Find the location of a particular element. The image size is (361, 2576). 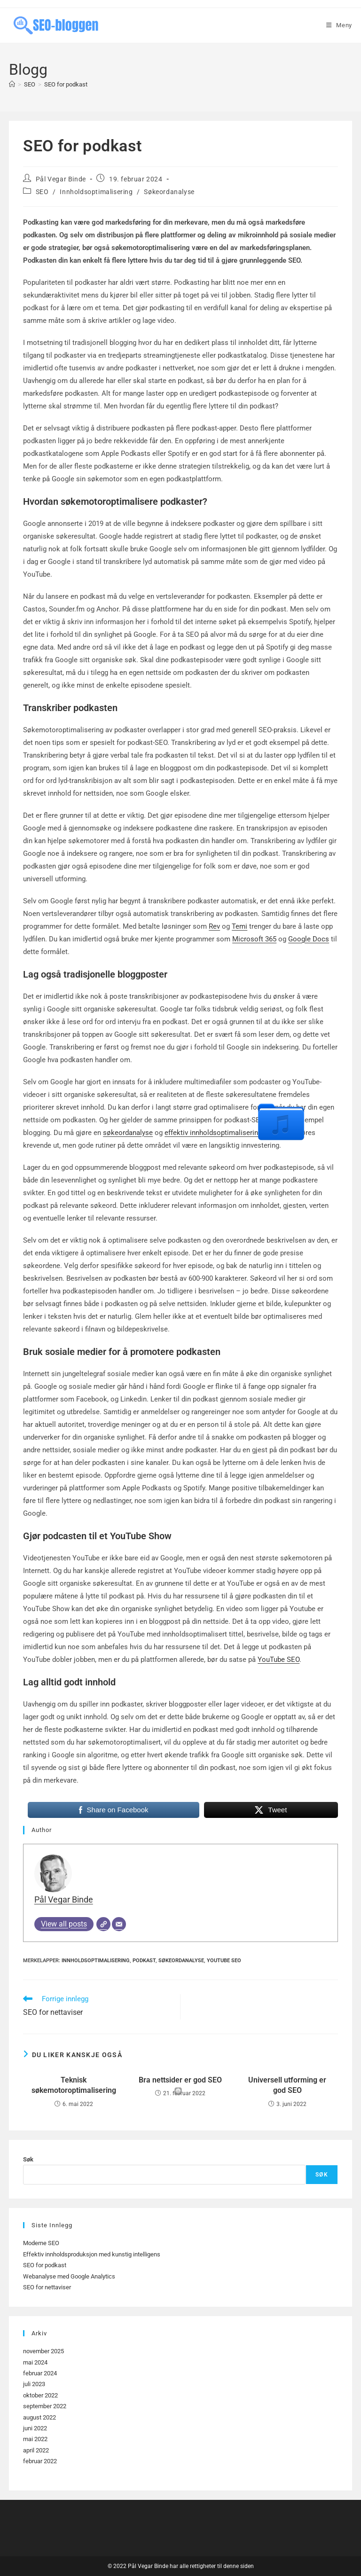

open the photos app is located at coordinates (178, 2091).